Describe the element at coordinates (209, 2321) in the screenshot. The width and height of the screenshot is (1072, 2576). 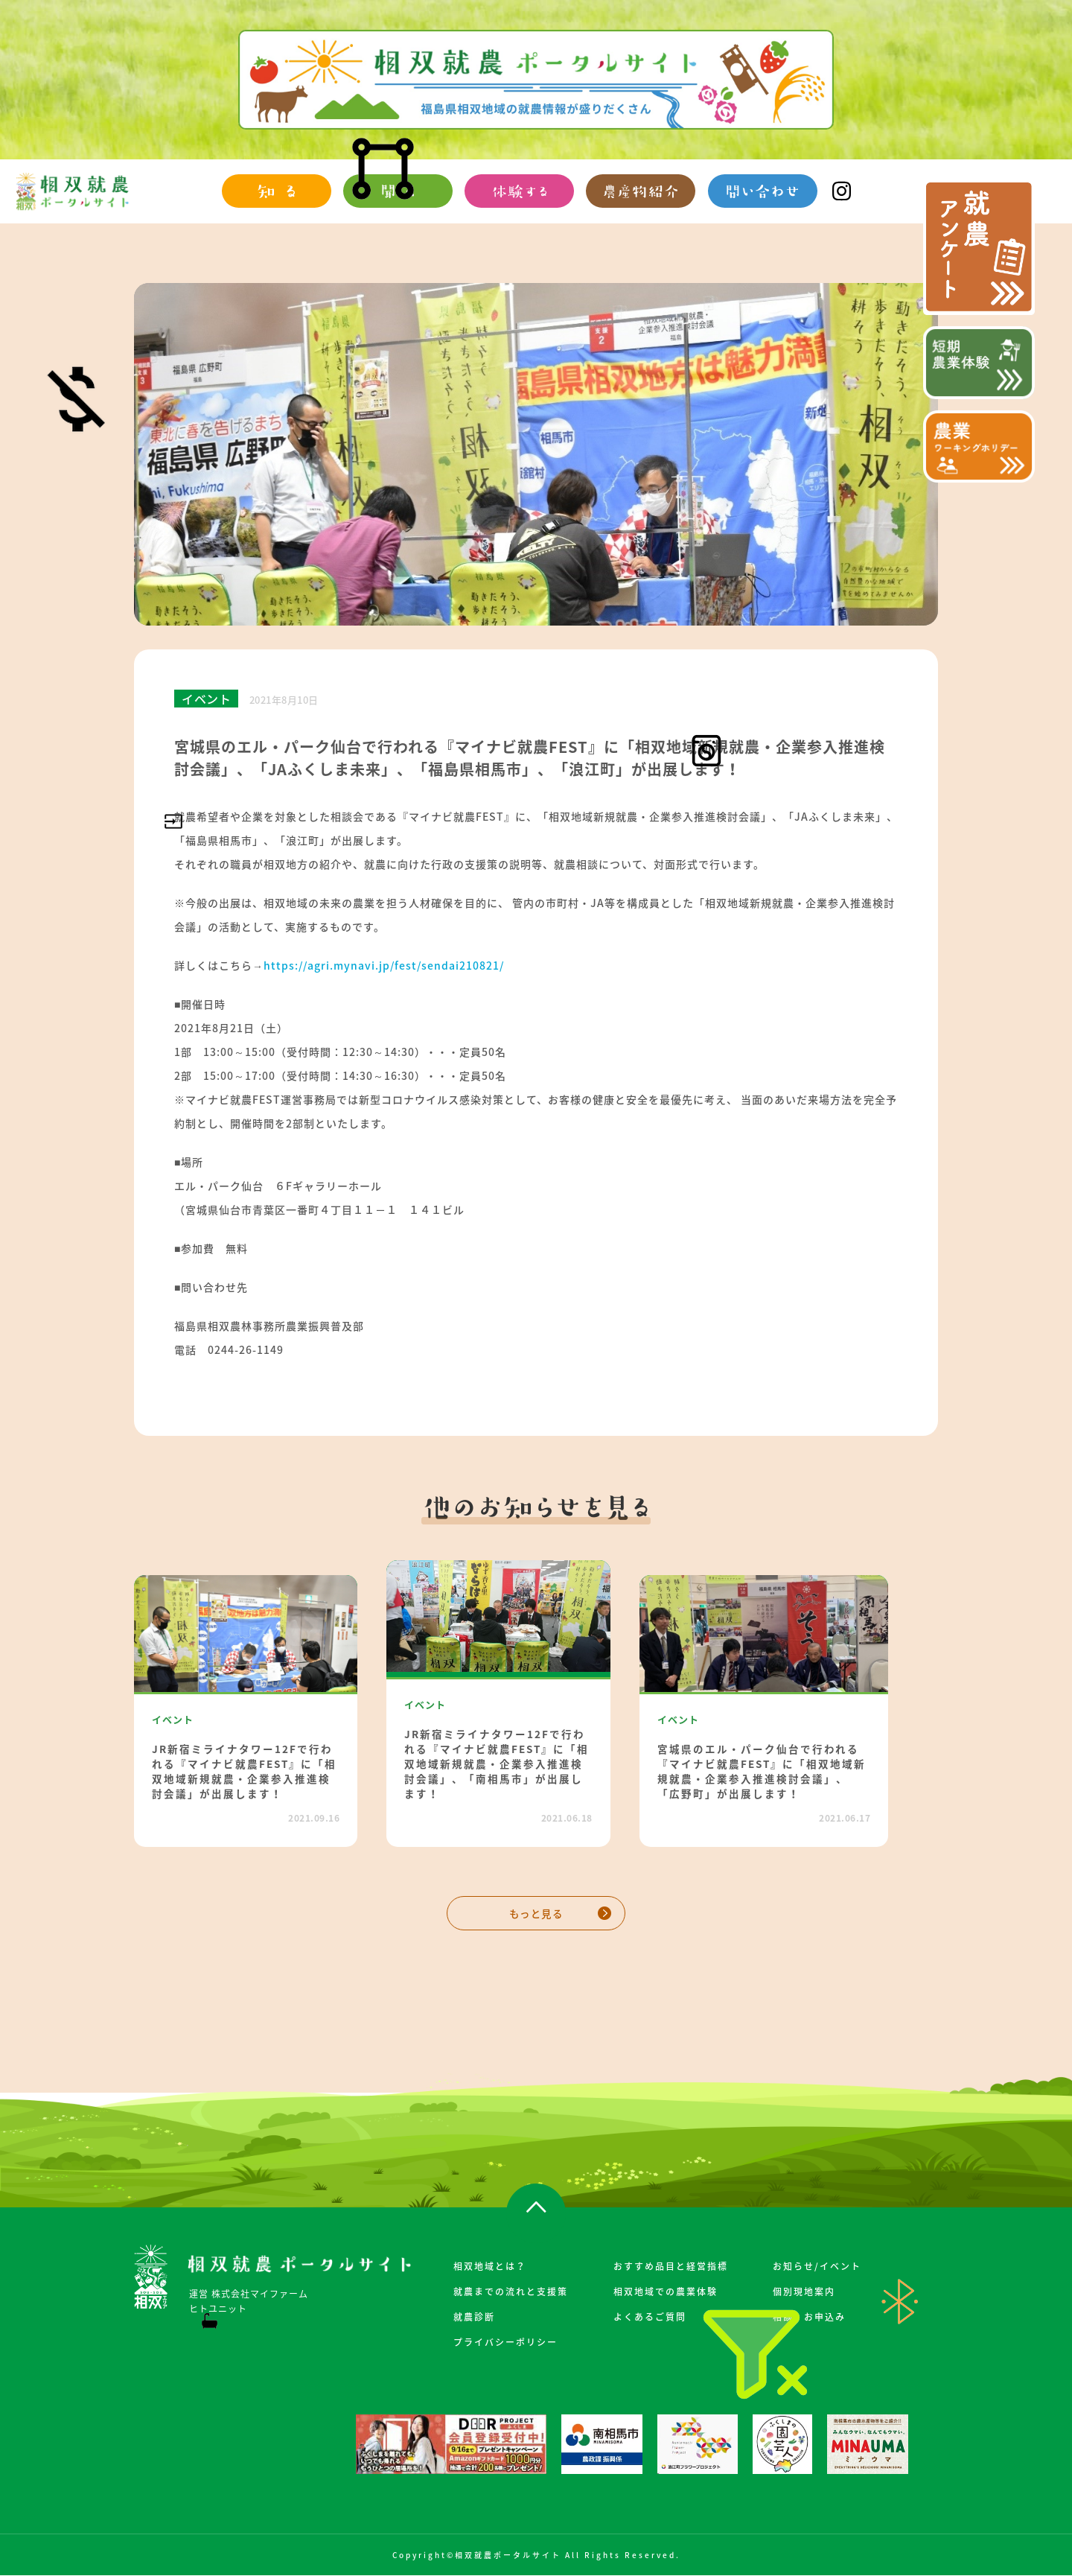
I see `indicates bathroom amenity available` at that location.